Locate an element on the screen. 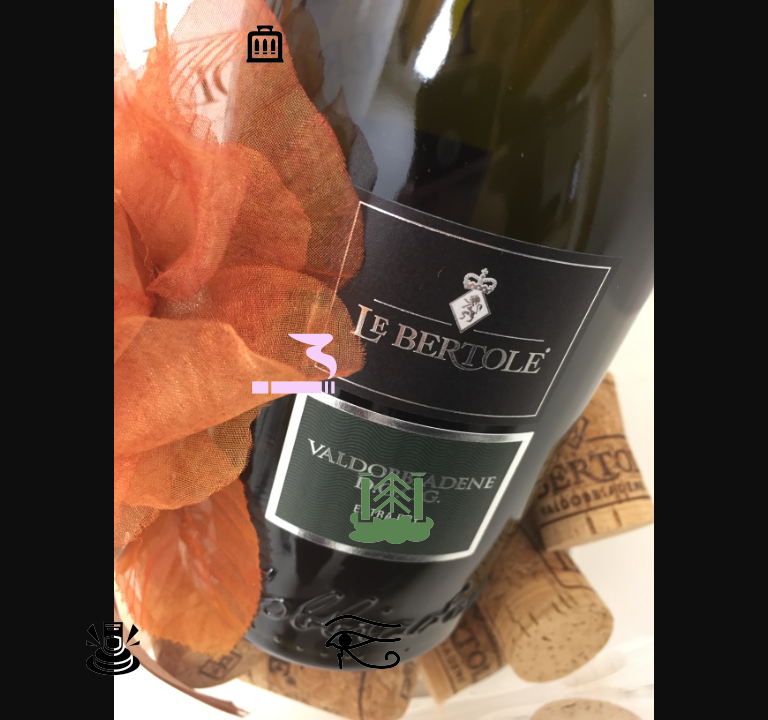 The height and width of the screenshot is (720, 768). access afterlife or celestial realm in game is located at coordinates (392, 508).